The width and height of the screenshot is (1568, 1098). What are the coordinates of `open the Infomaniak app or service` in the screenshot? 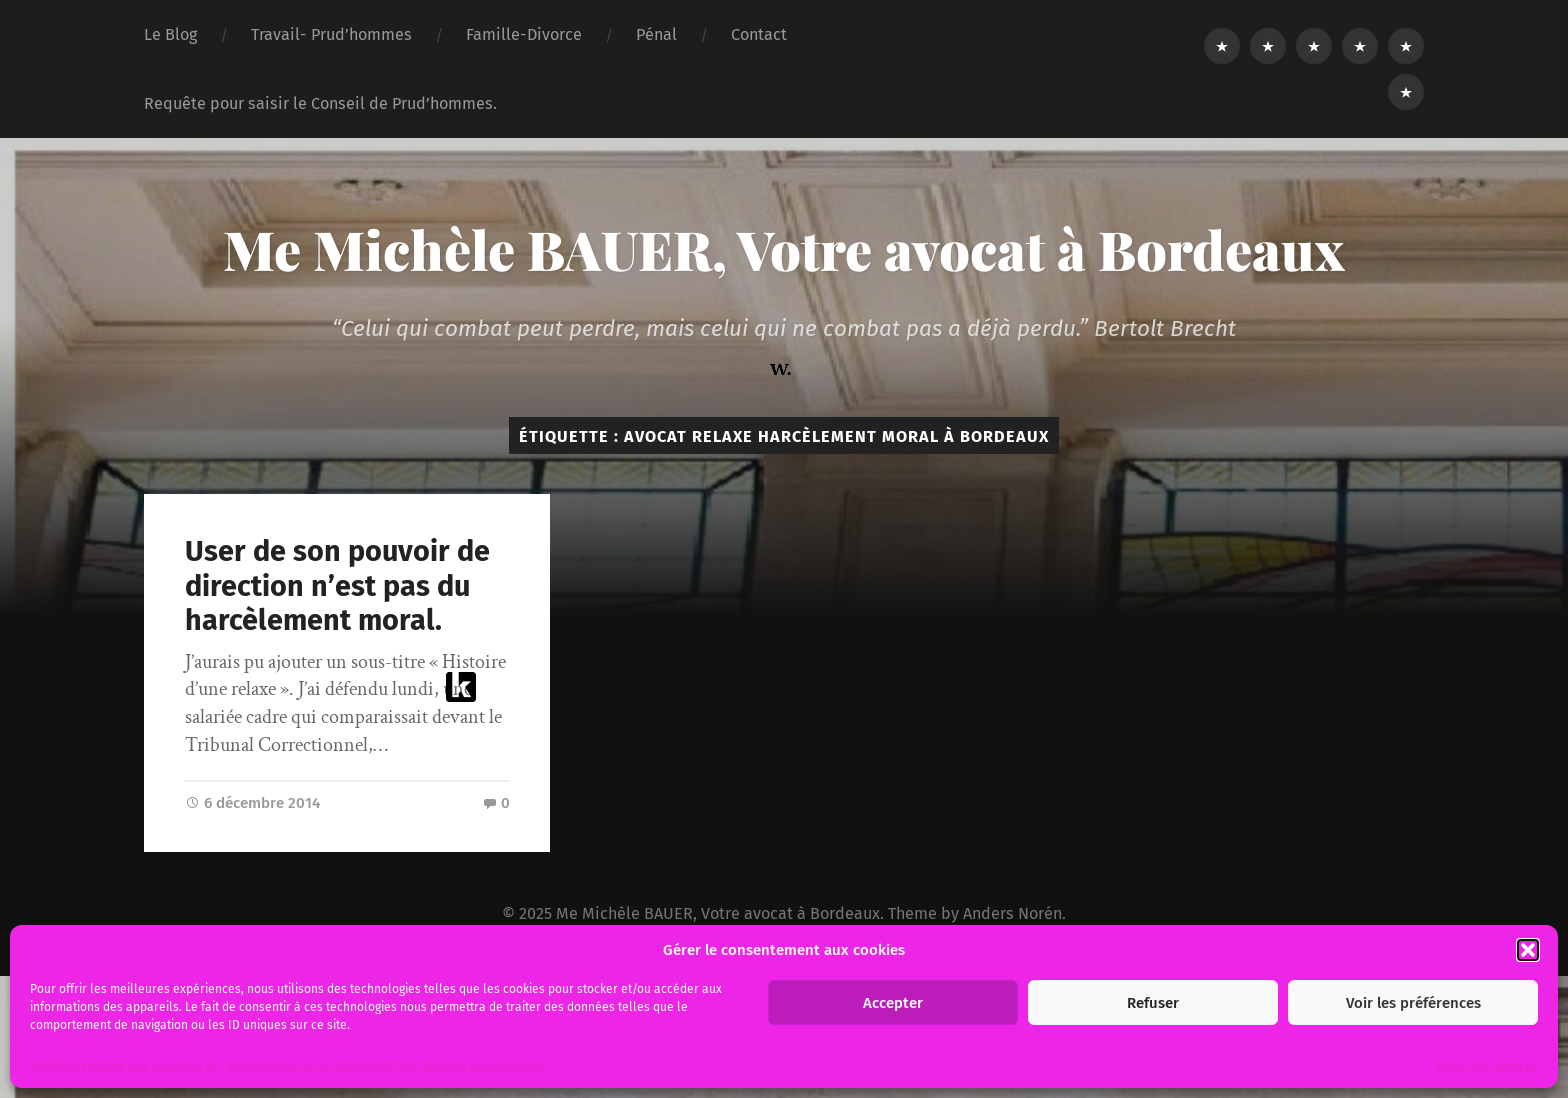 It's located at (461, 687).